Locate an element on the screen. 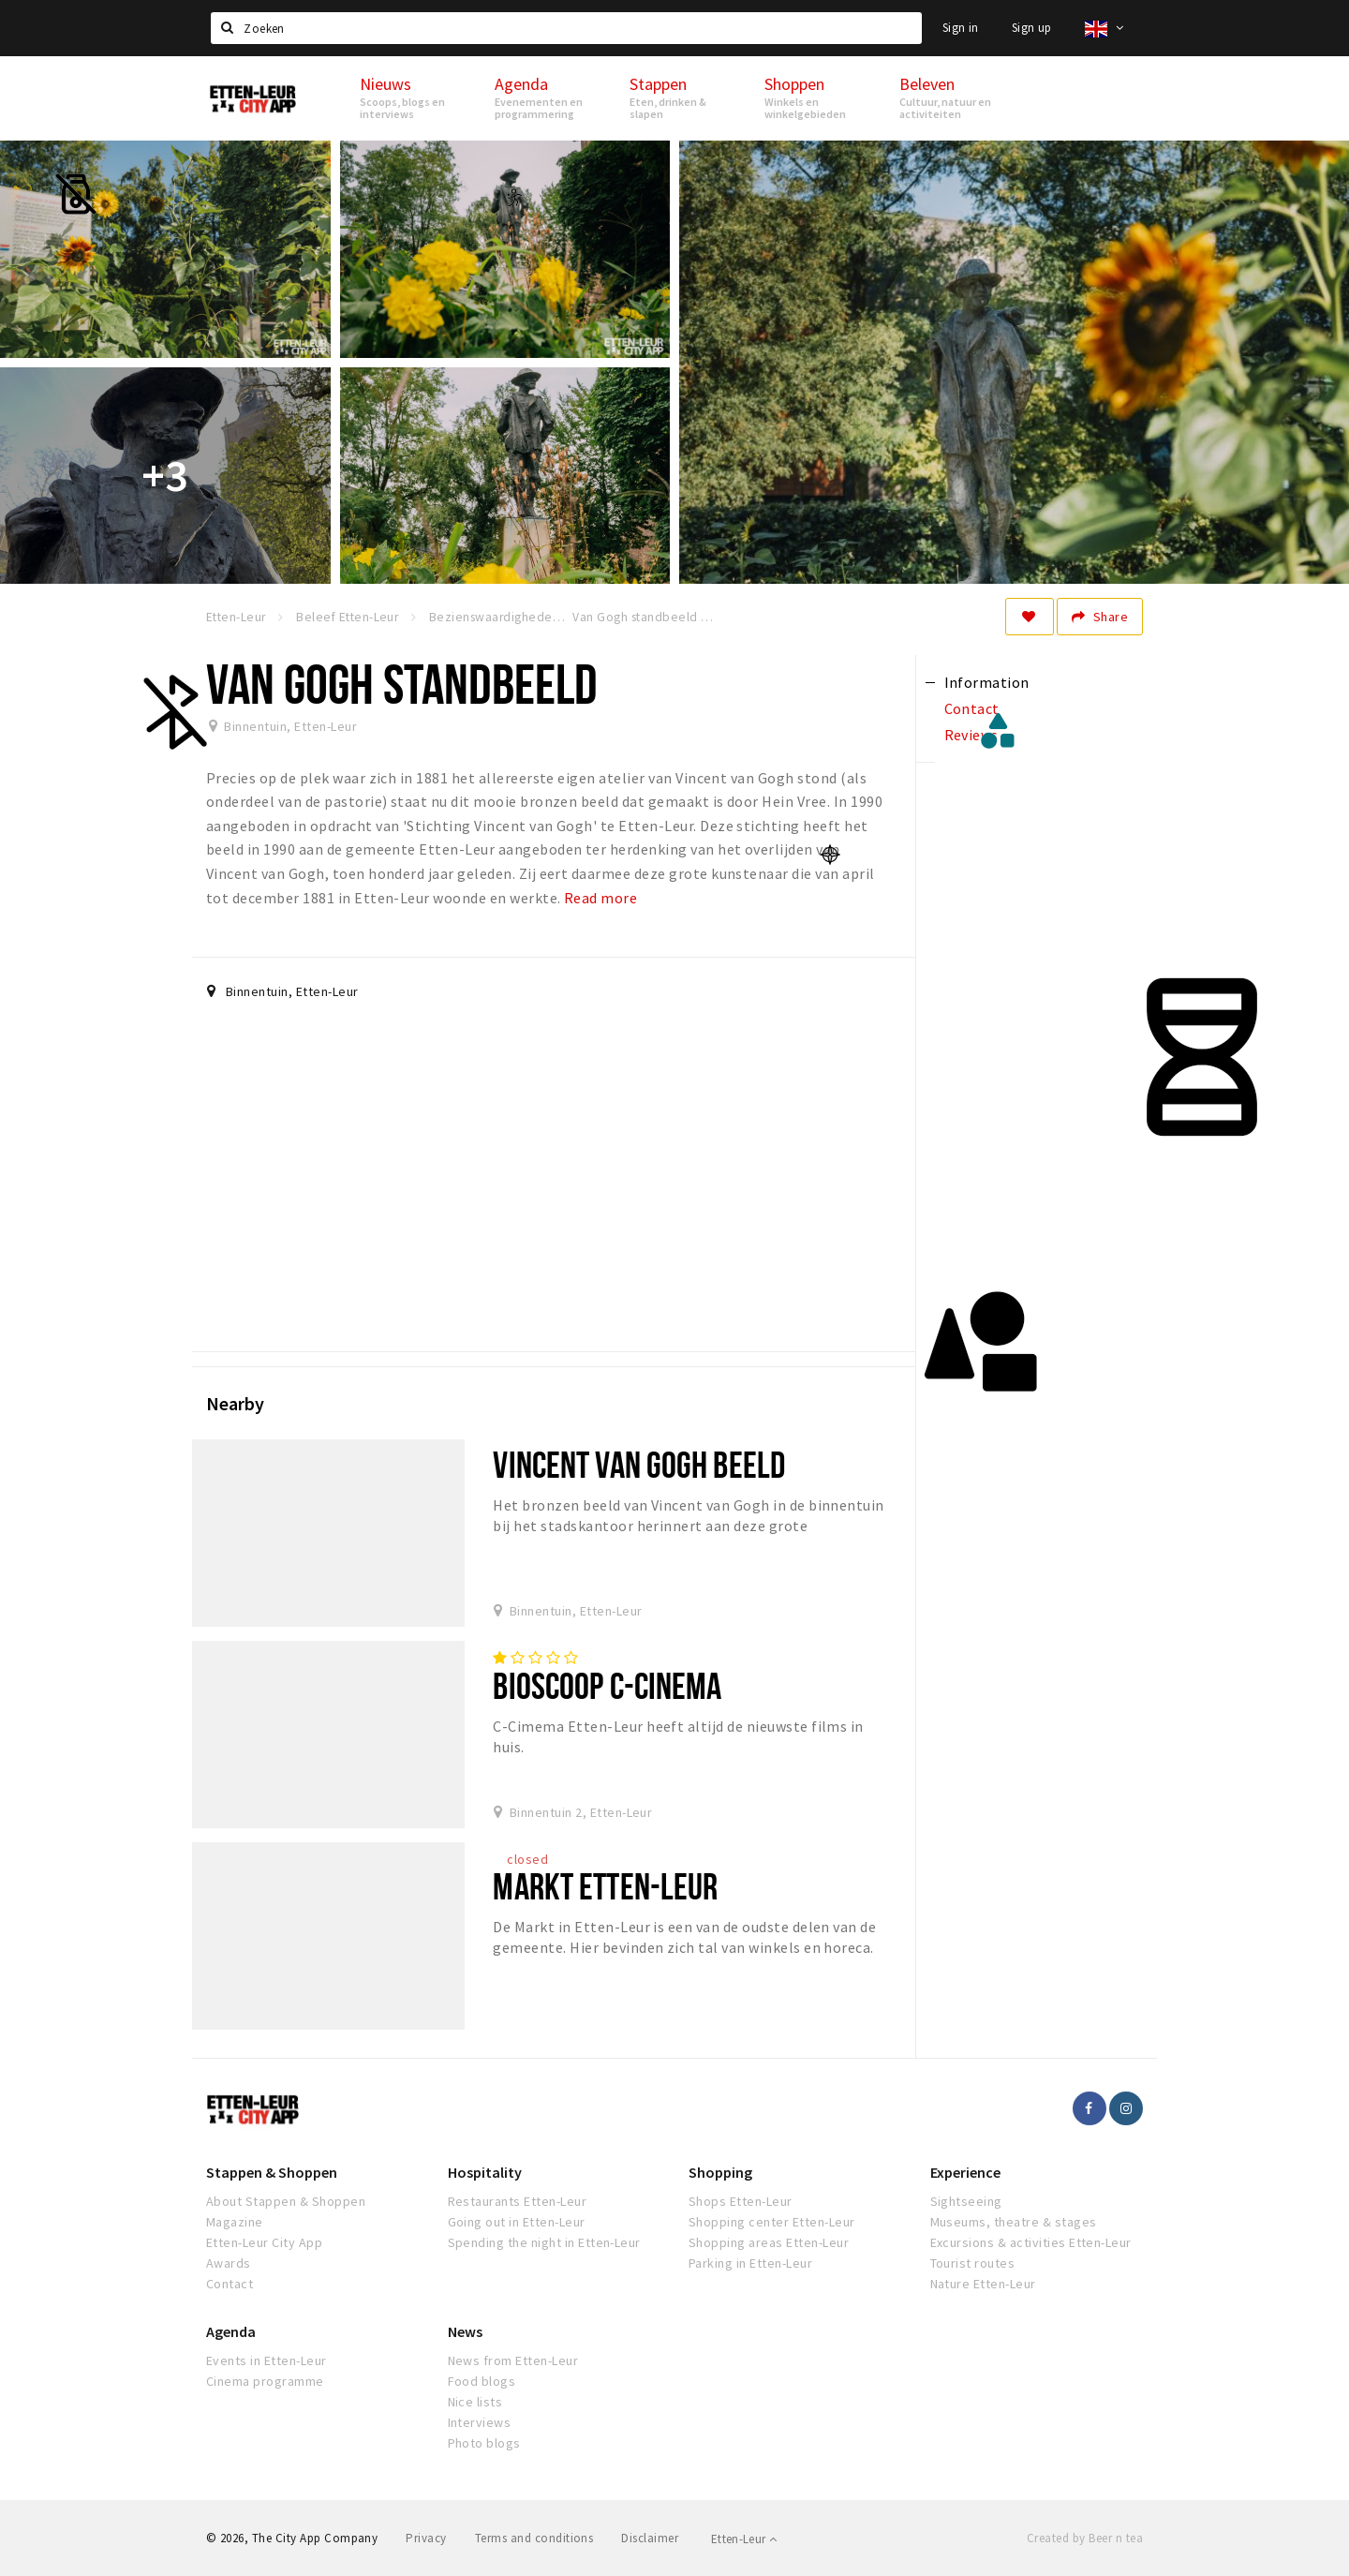 This screenshot has height=2576, width=1349. indicates loading or processing in progress is located at coordinates (1202, 1057).